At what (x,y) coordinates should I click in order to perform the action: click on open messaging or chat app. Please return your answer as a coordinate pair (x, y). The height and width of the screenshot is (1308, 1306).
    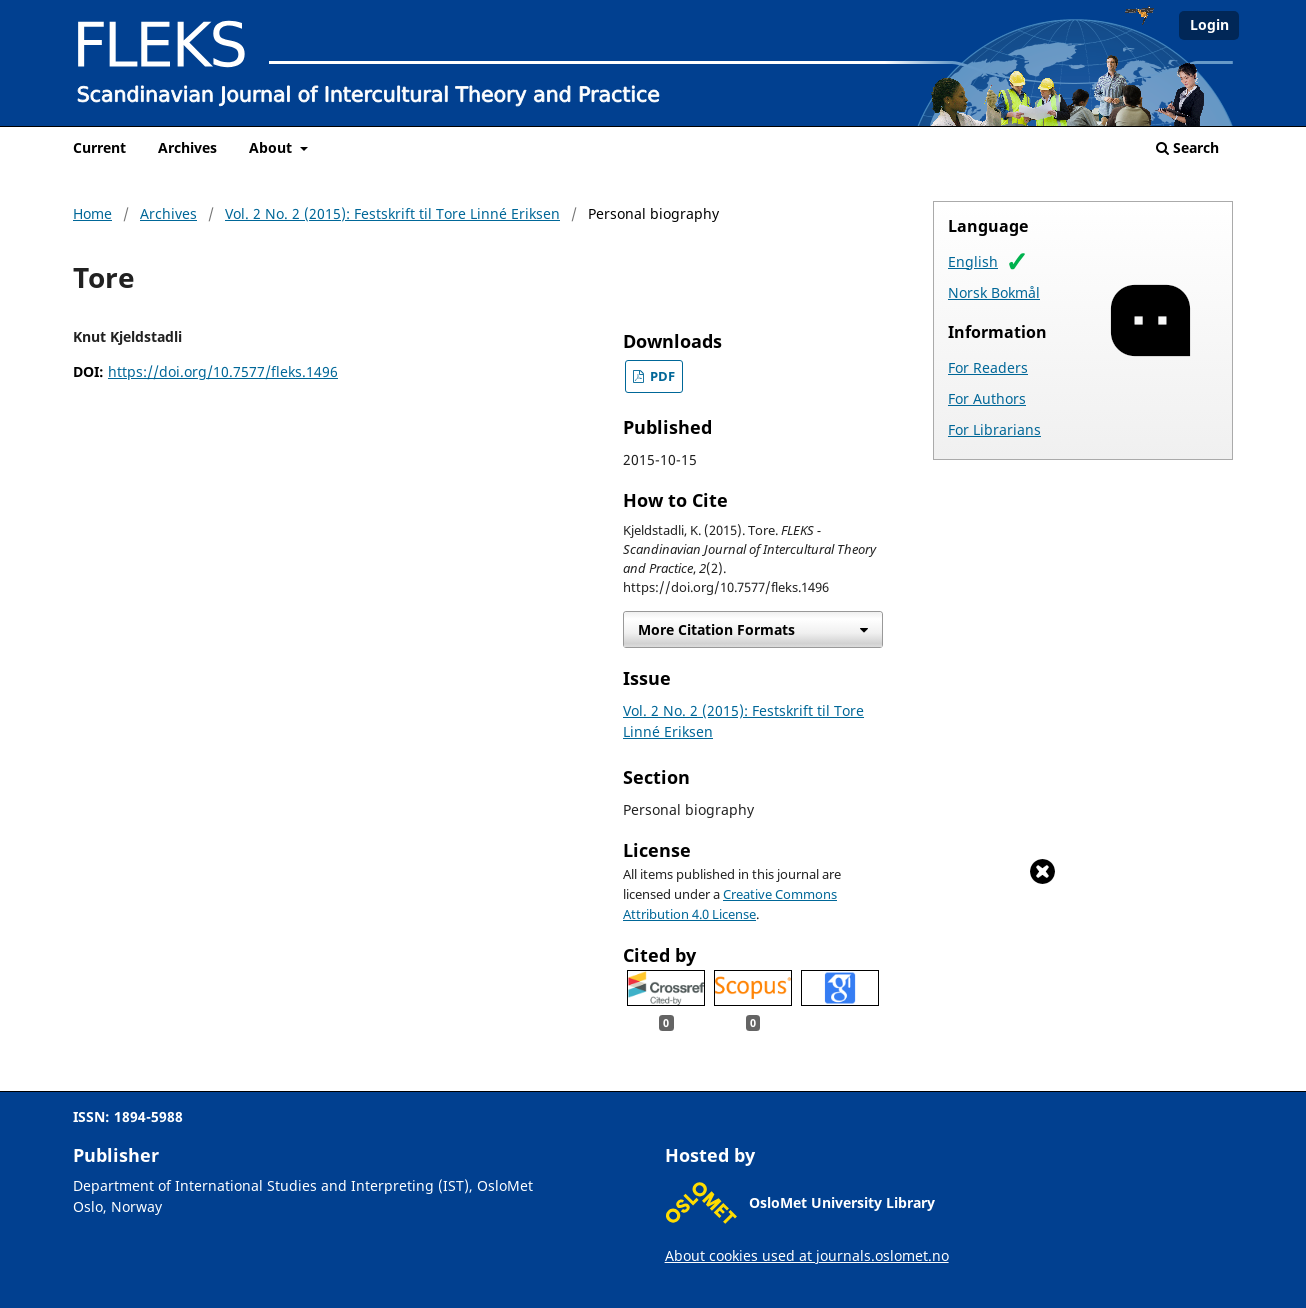
    Looking at the image, I should click on (1150, 320).